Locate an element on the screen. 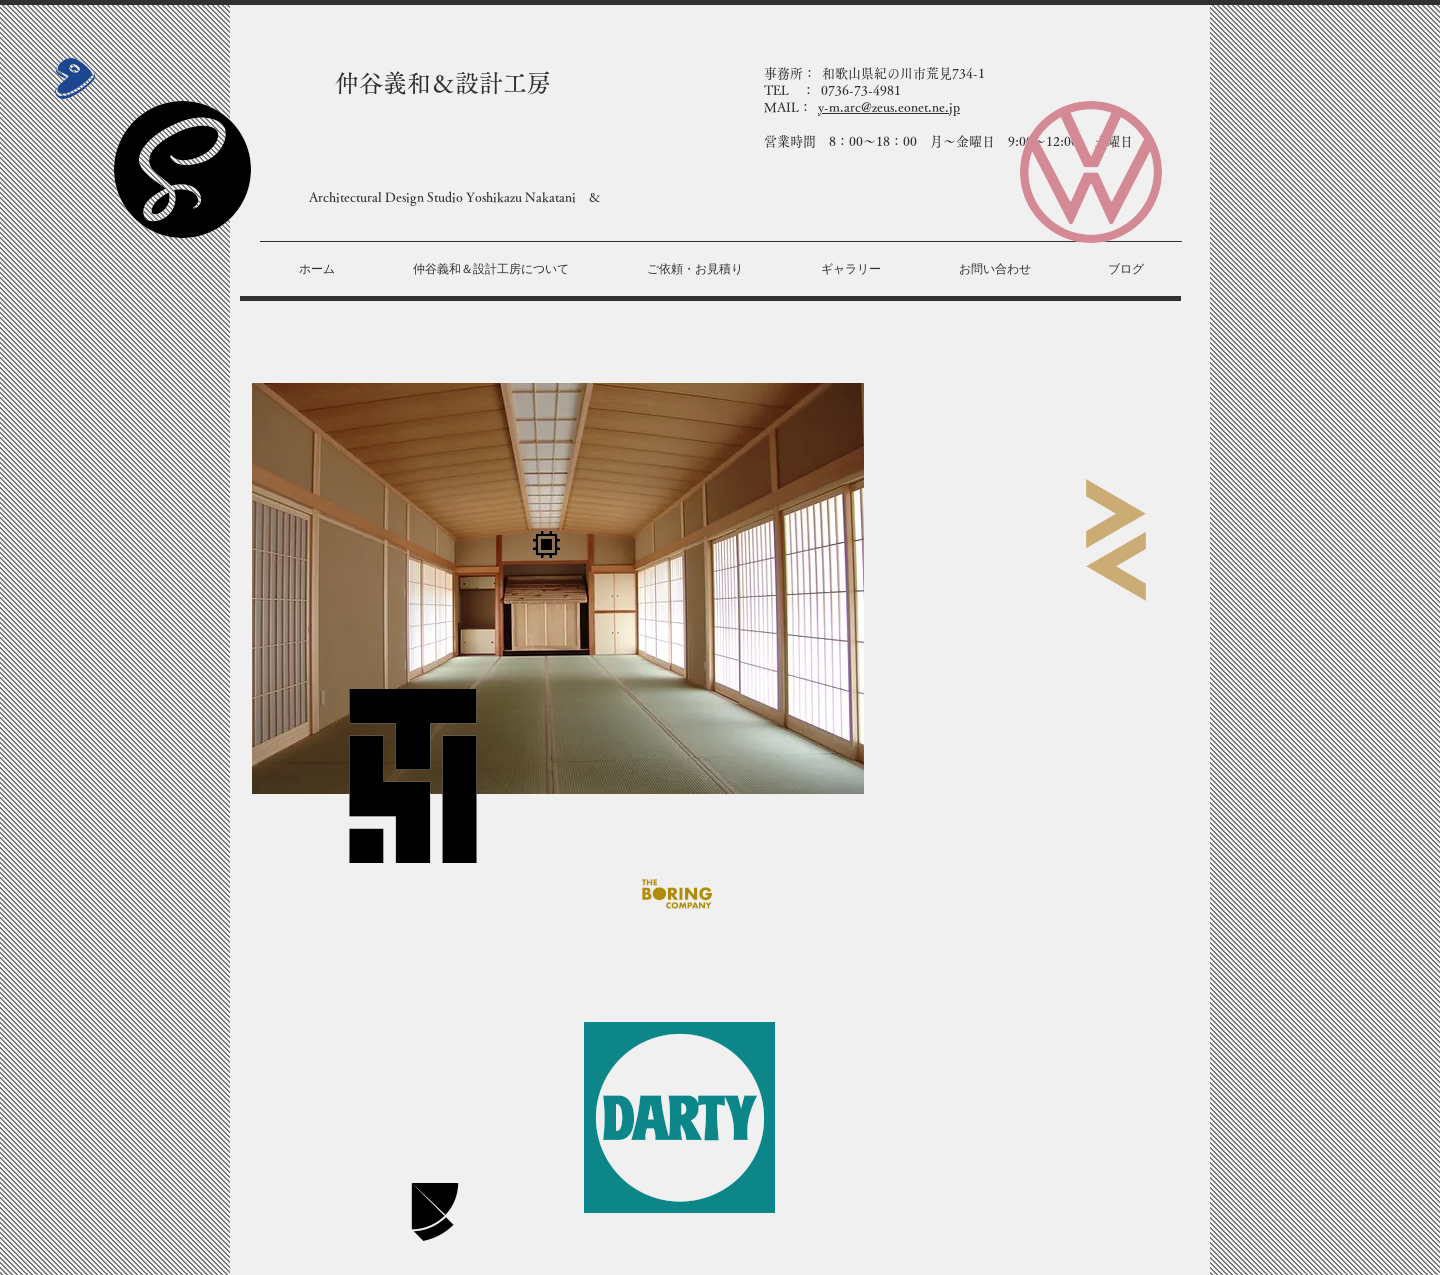 The height and width of the screenshot is (1275, 1440). Darty retail store app or website is located at coordinates (679, 1117).